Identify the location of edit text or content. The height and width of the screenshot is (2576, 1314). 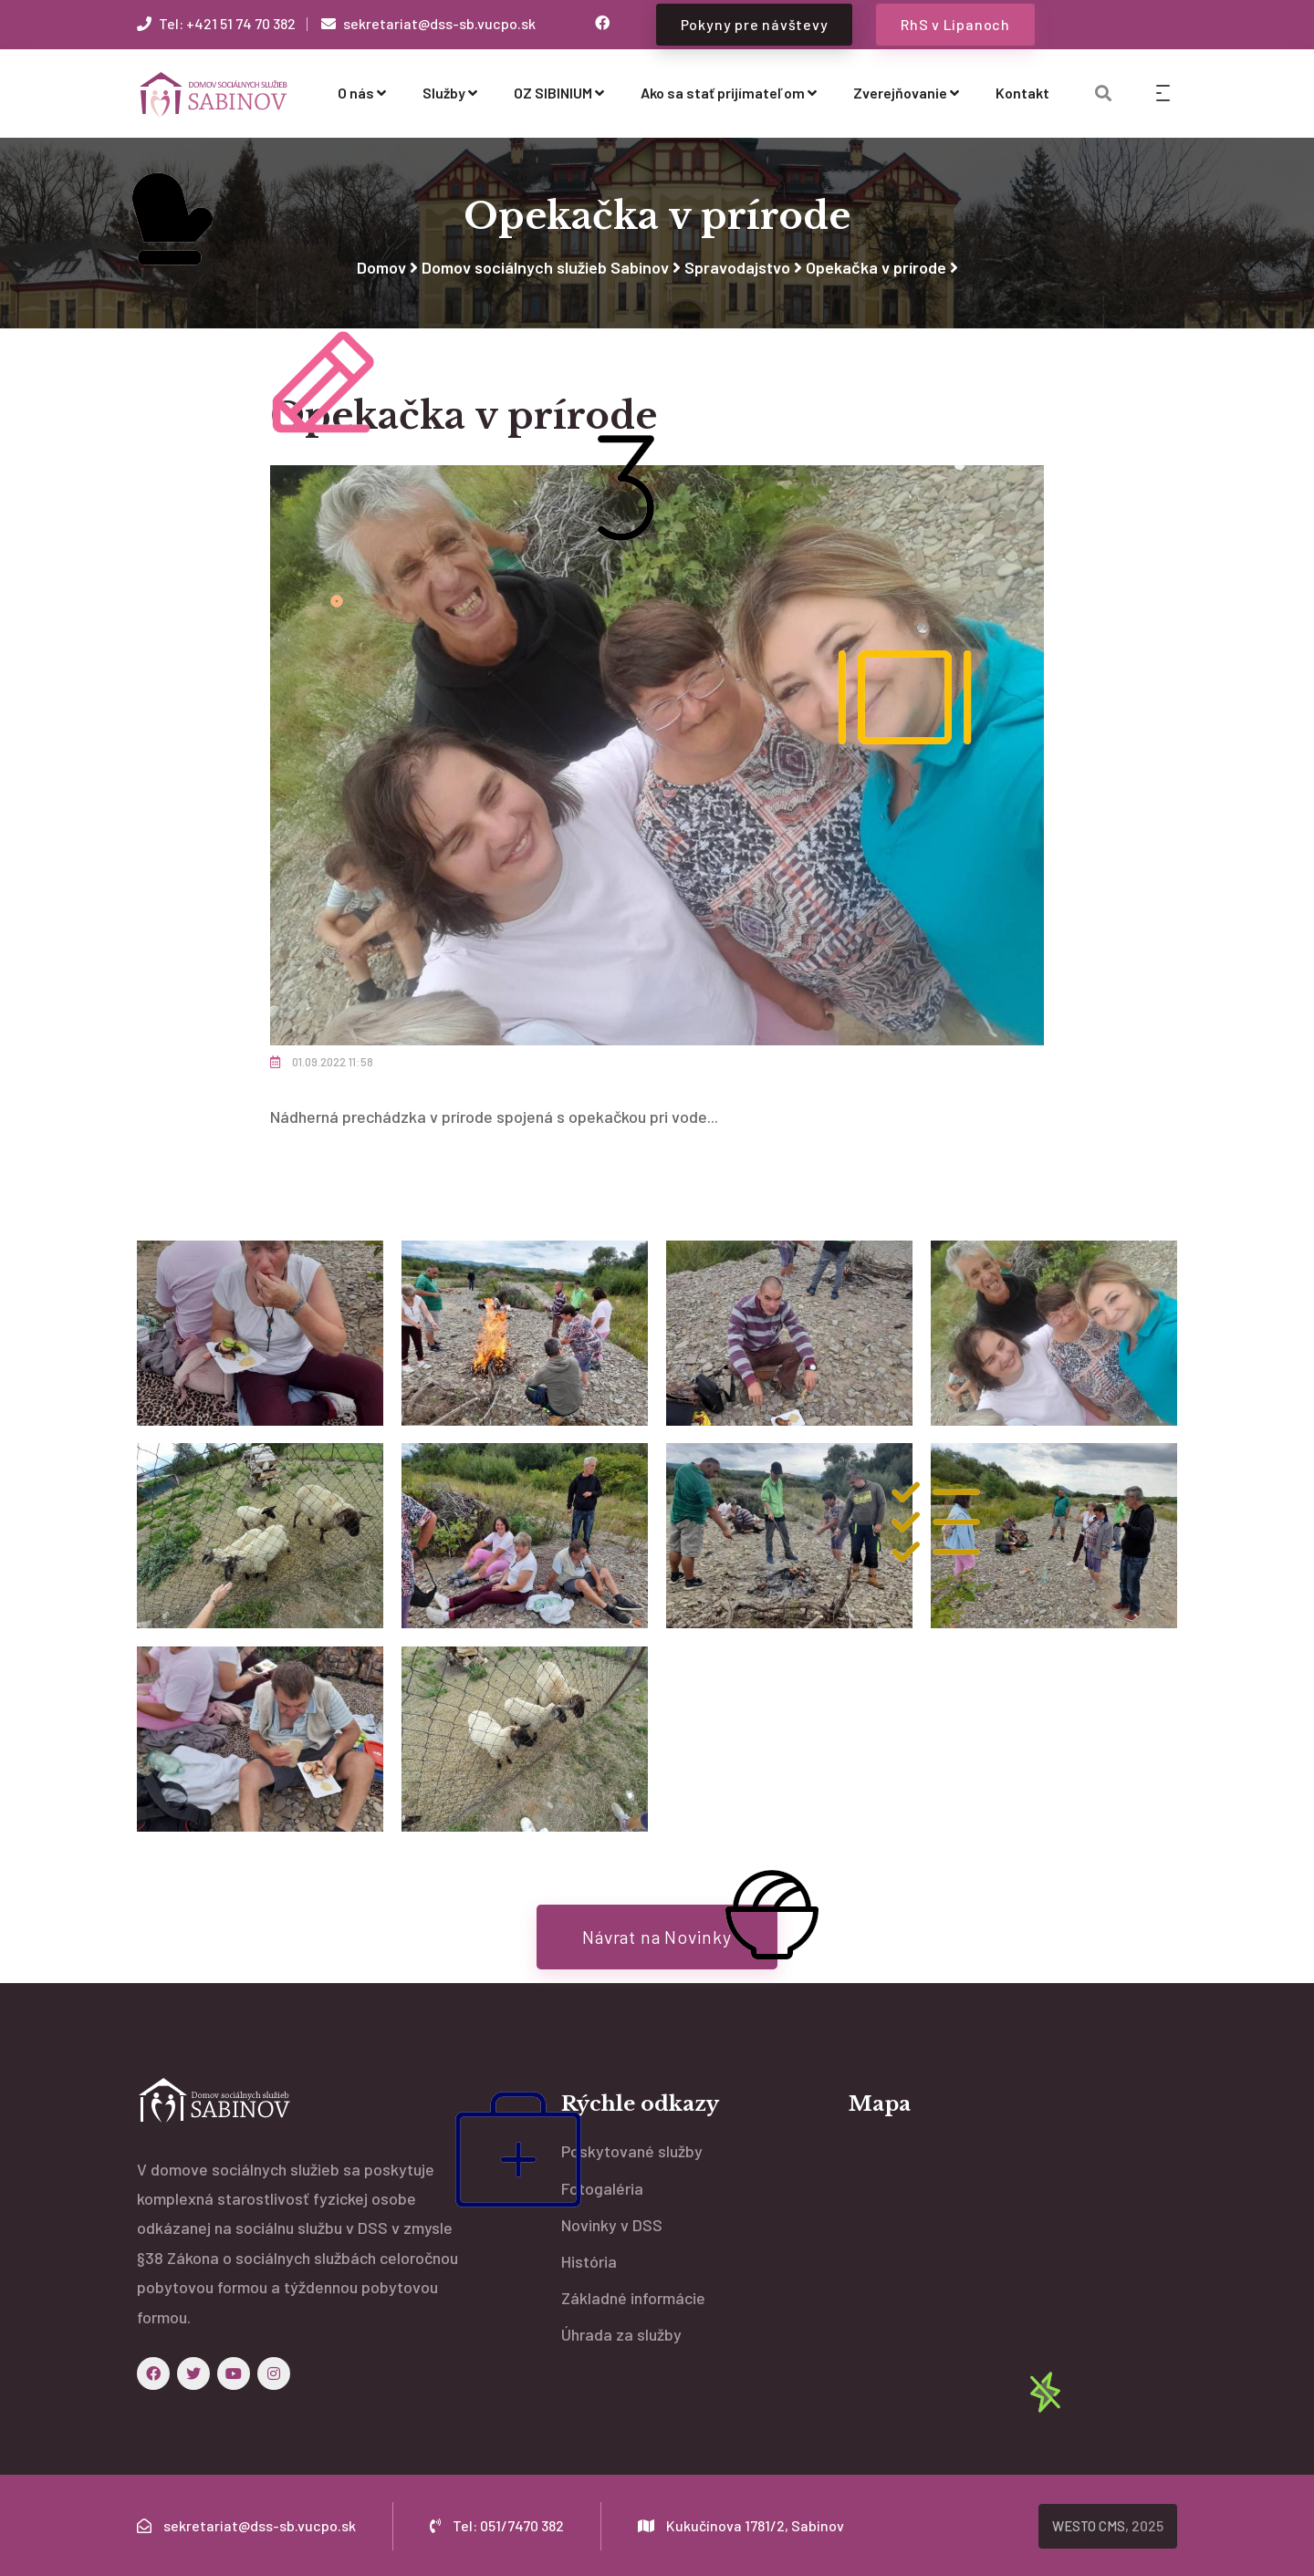
(321, 384).